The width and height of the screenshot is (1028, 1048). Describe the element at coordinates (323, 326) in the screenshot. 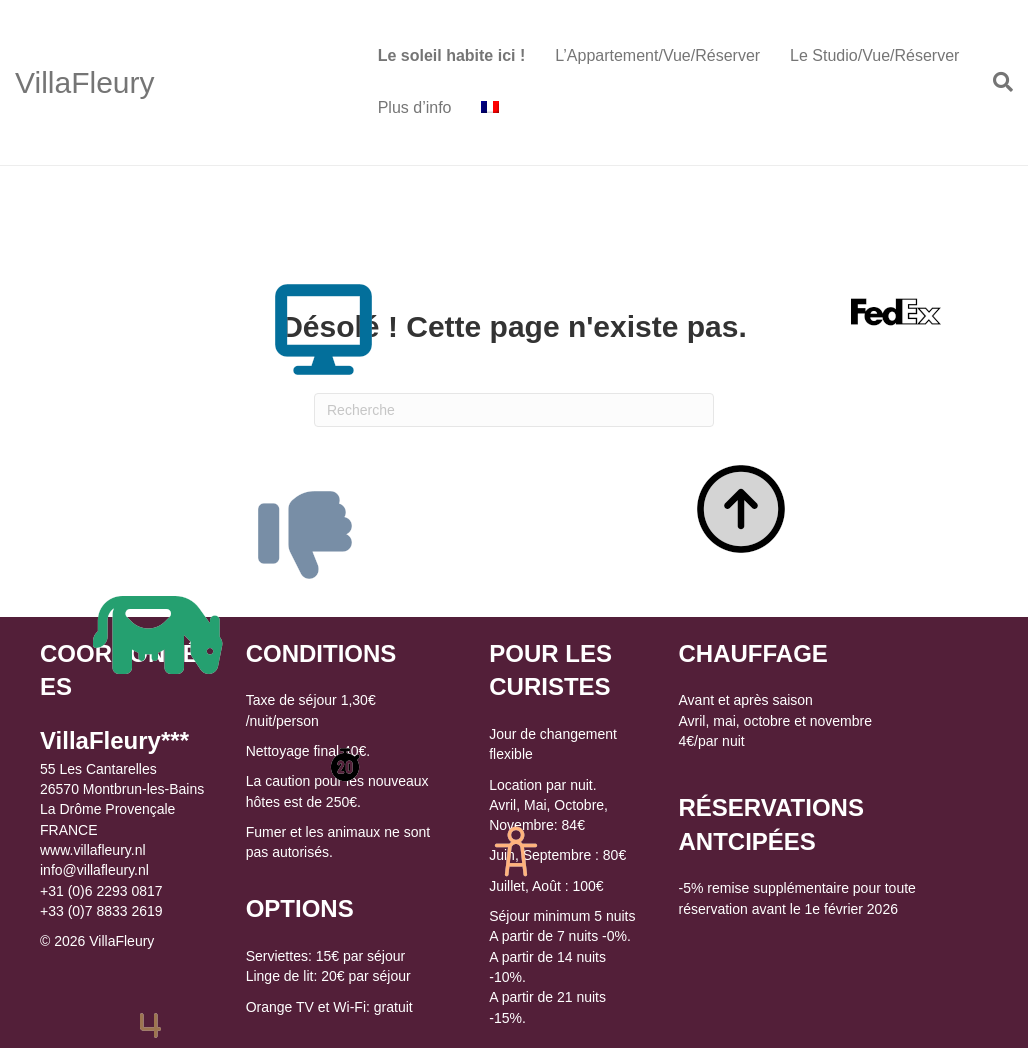

I see `access display settings` at that location.